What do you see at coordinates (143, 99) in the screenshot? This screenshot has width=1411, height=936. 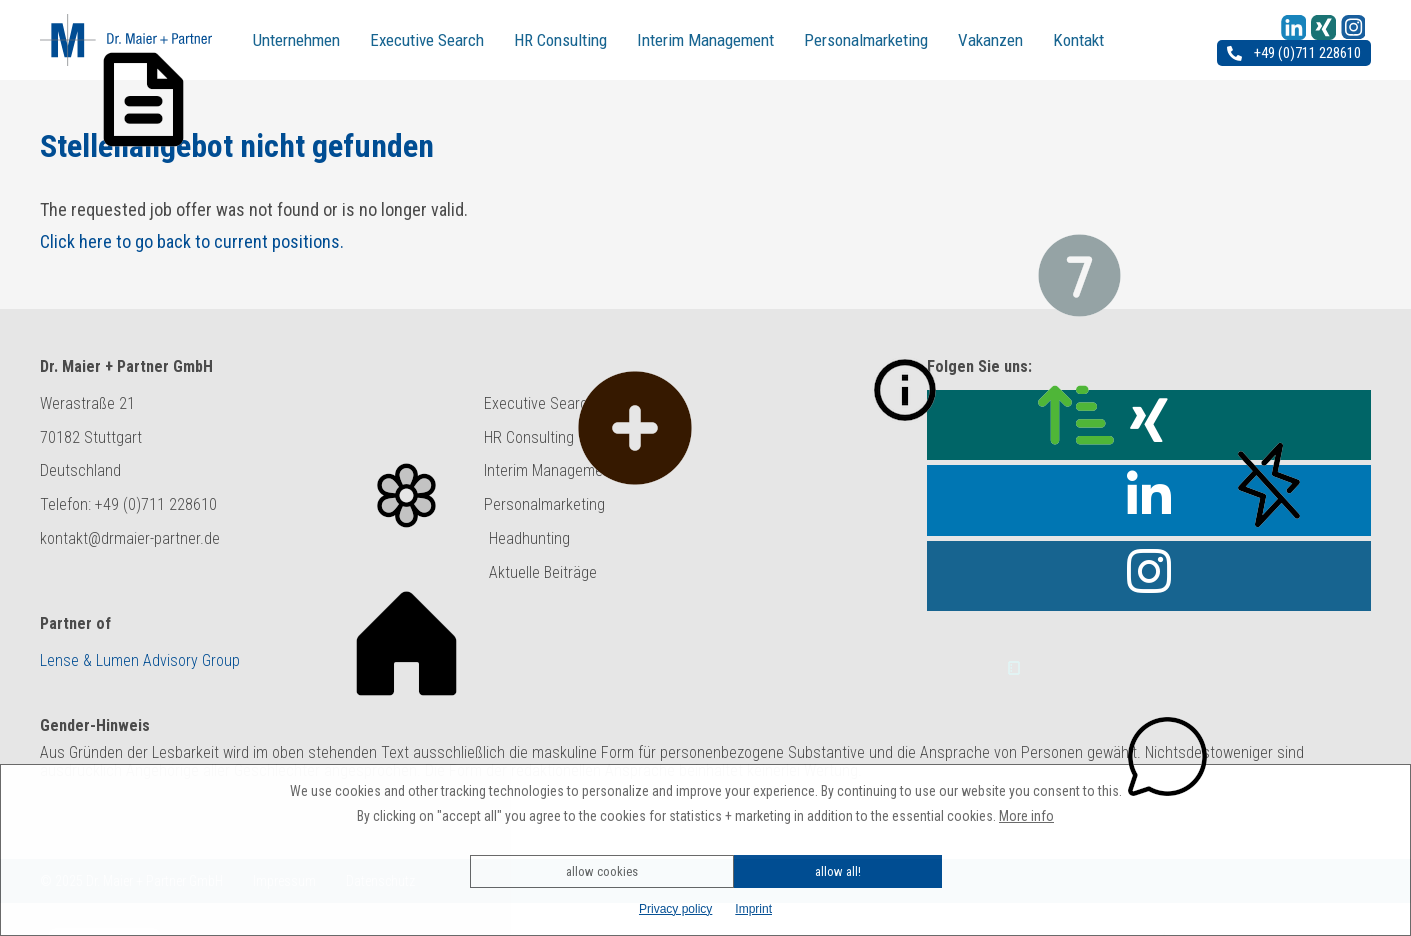 I see `view document or text file` at bounding box center [143, 99].